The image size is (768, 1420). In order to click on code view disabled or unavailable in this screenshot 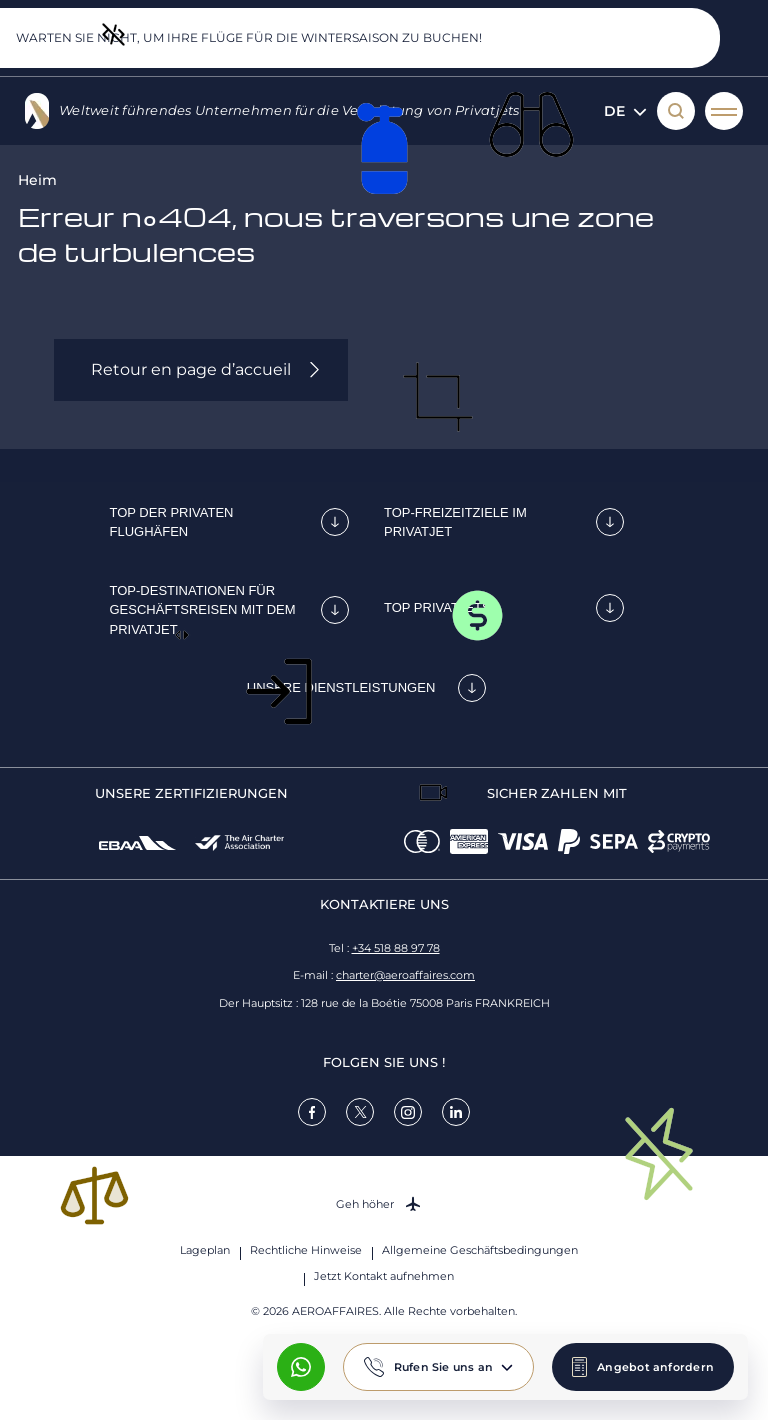, I will do `click(113, 34)`.